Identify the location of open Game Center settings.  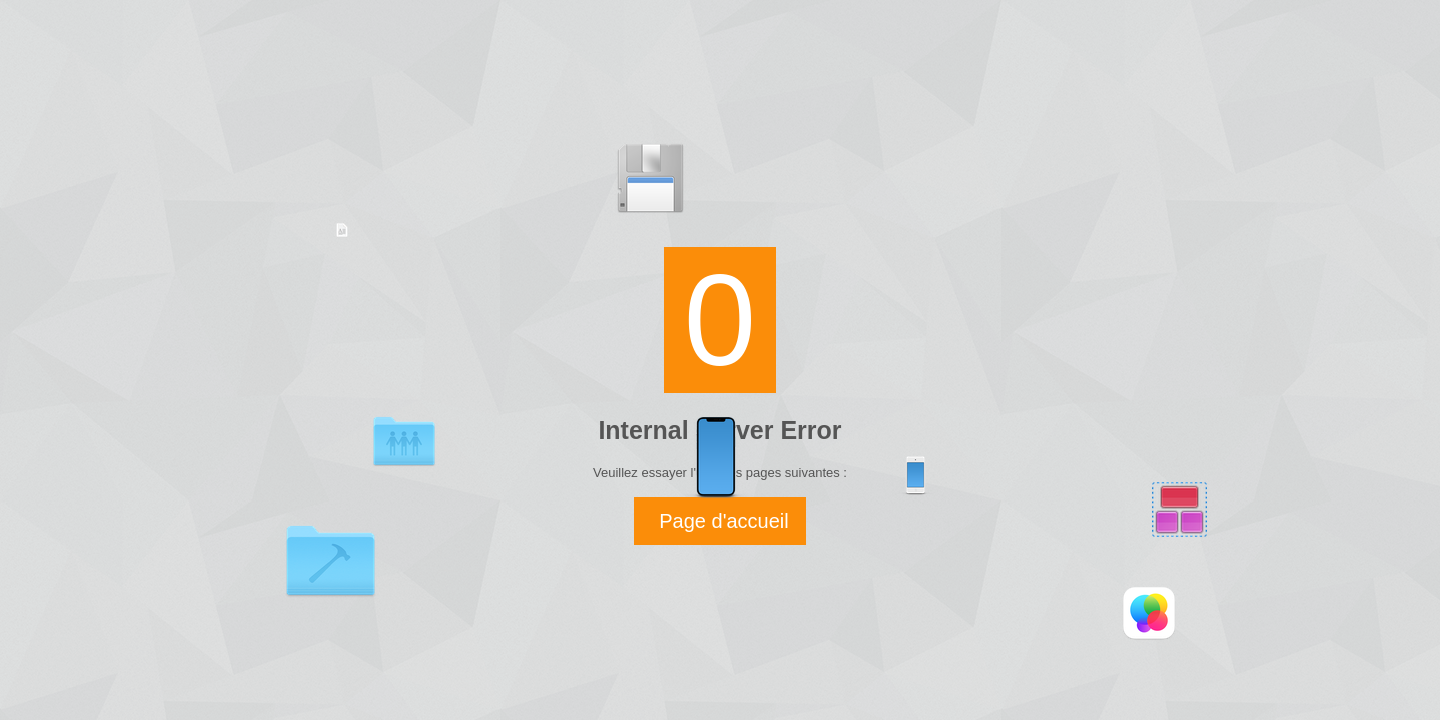
(1149, 613).